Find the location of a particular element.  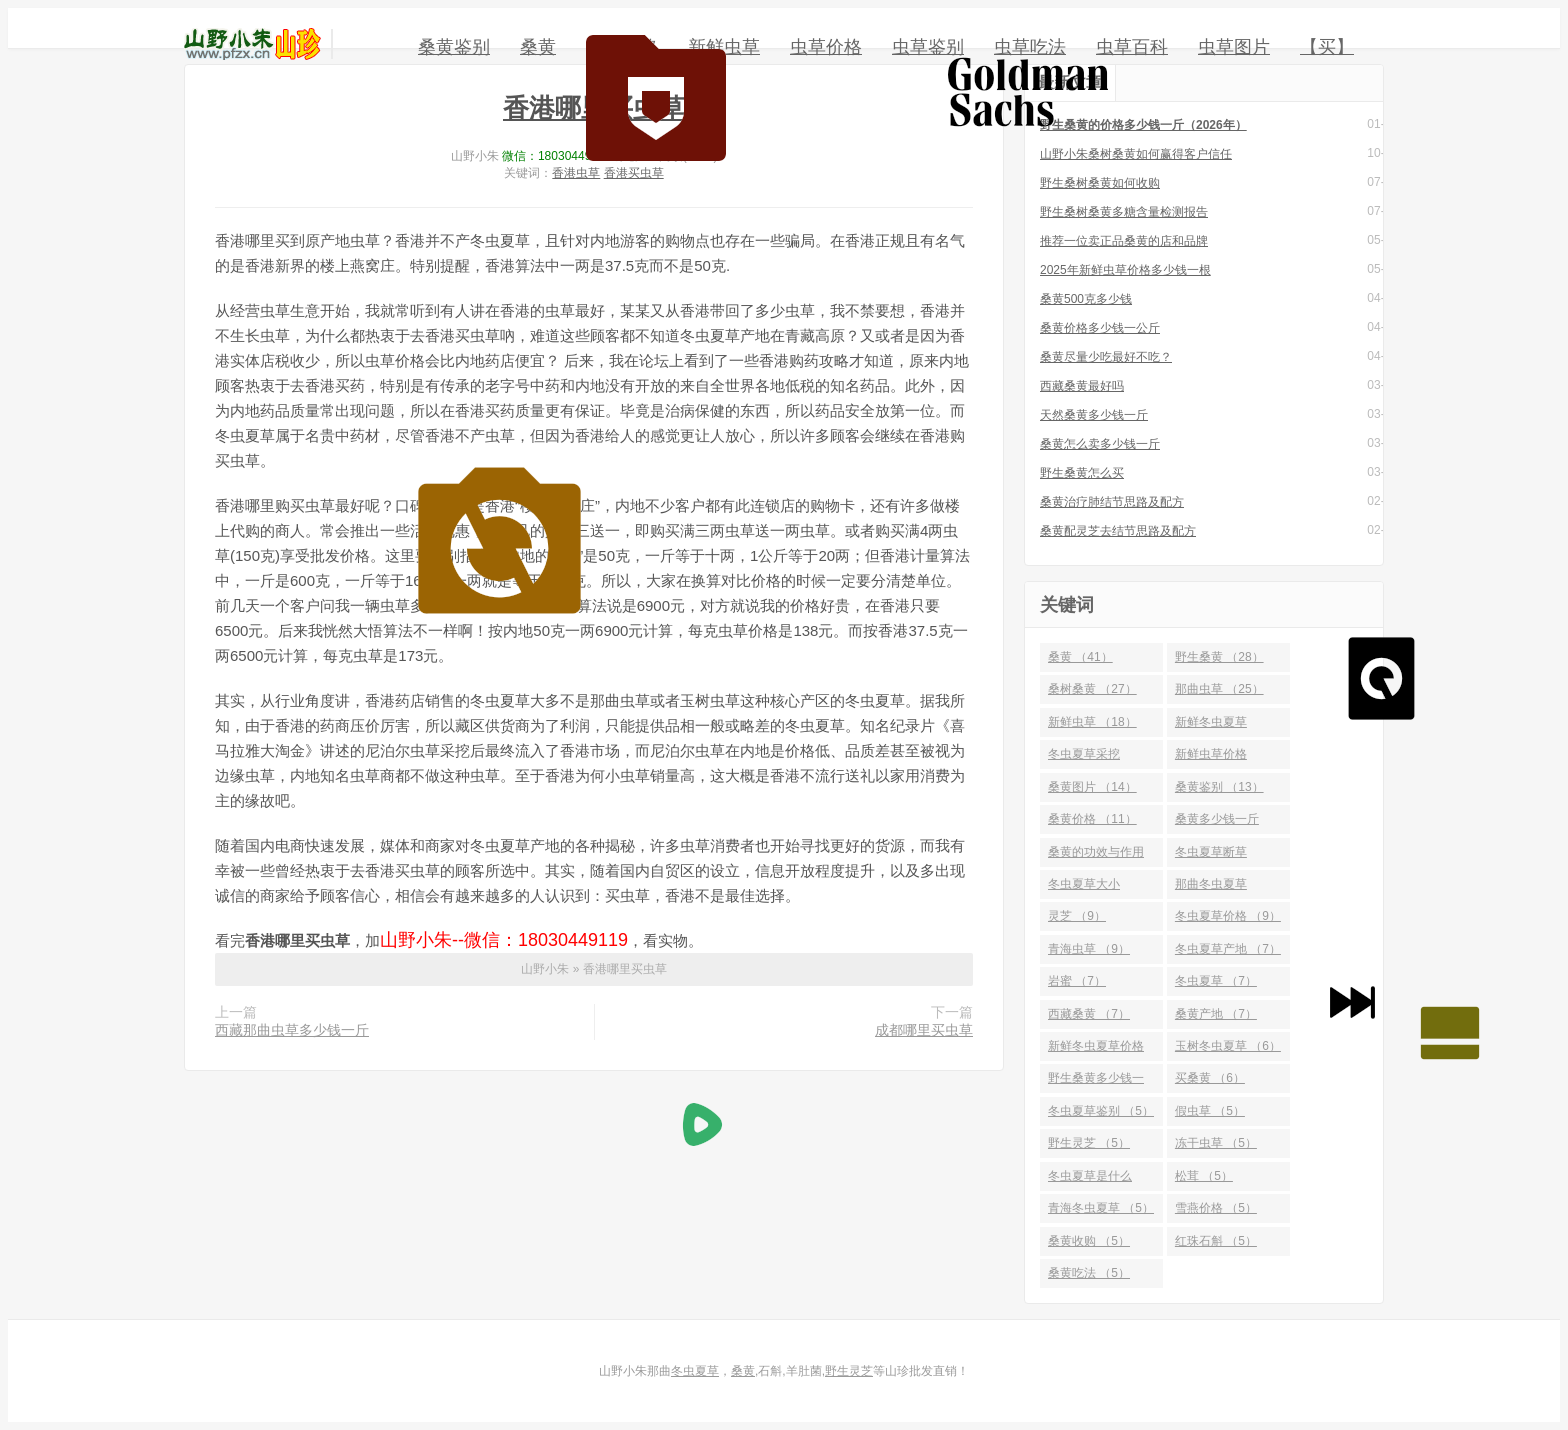

switch to bottom panel layout is located at coordinates (1450, 1033).